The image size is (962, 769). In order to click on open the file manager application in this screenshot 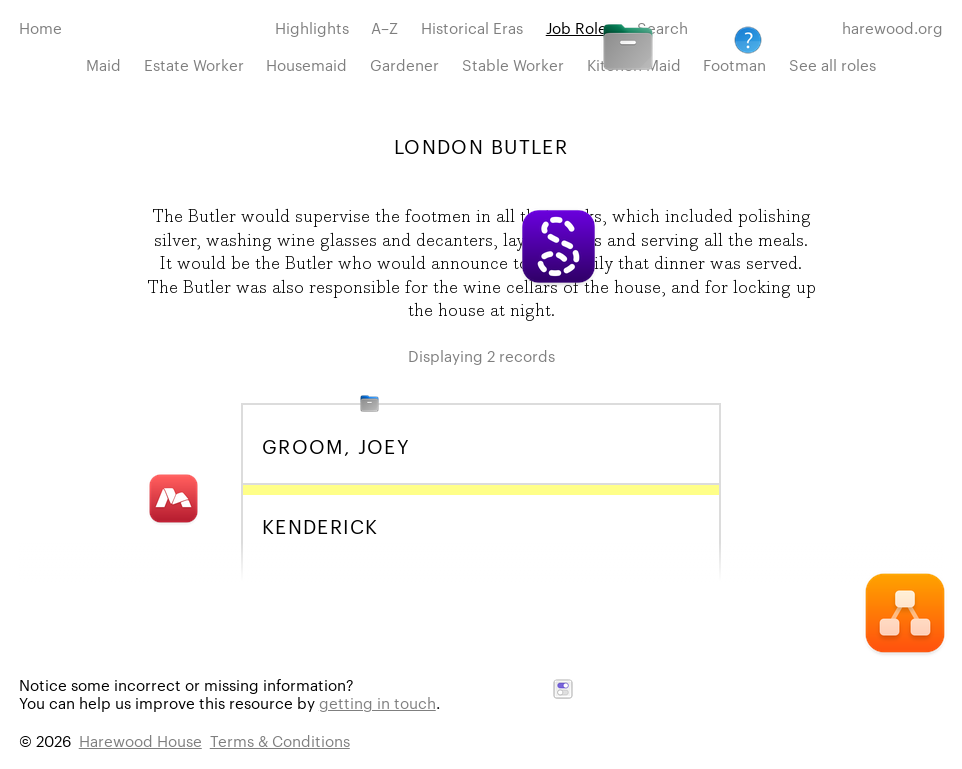, I will do `click(628, 47)`.